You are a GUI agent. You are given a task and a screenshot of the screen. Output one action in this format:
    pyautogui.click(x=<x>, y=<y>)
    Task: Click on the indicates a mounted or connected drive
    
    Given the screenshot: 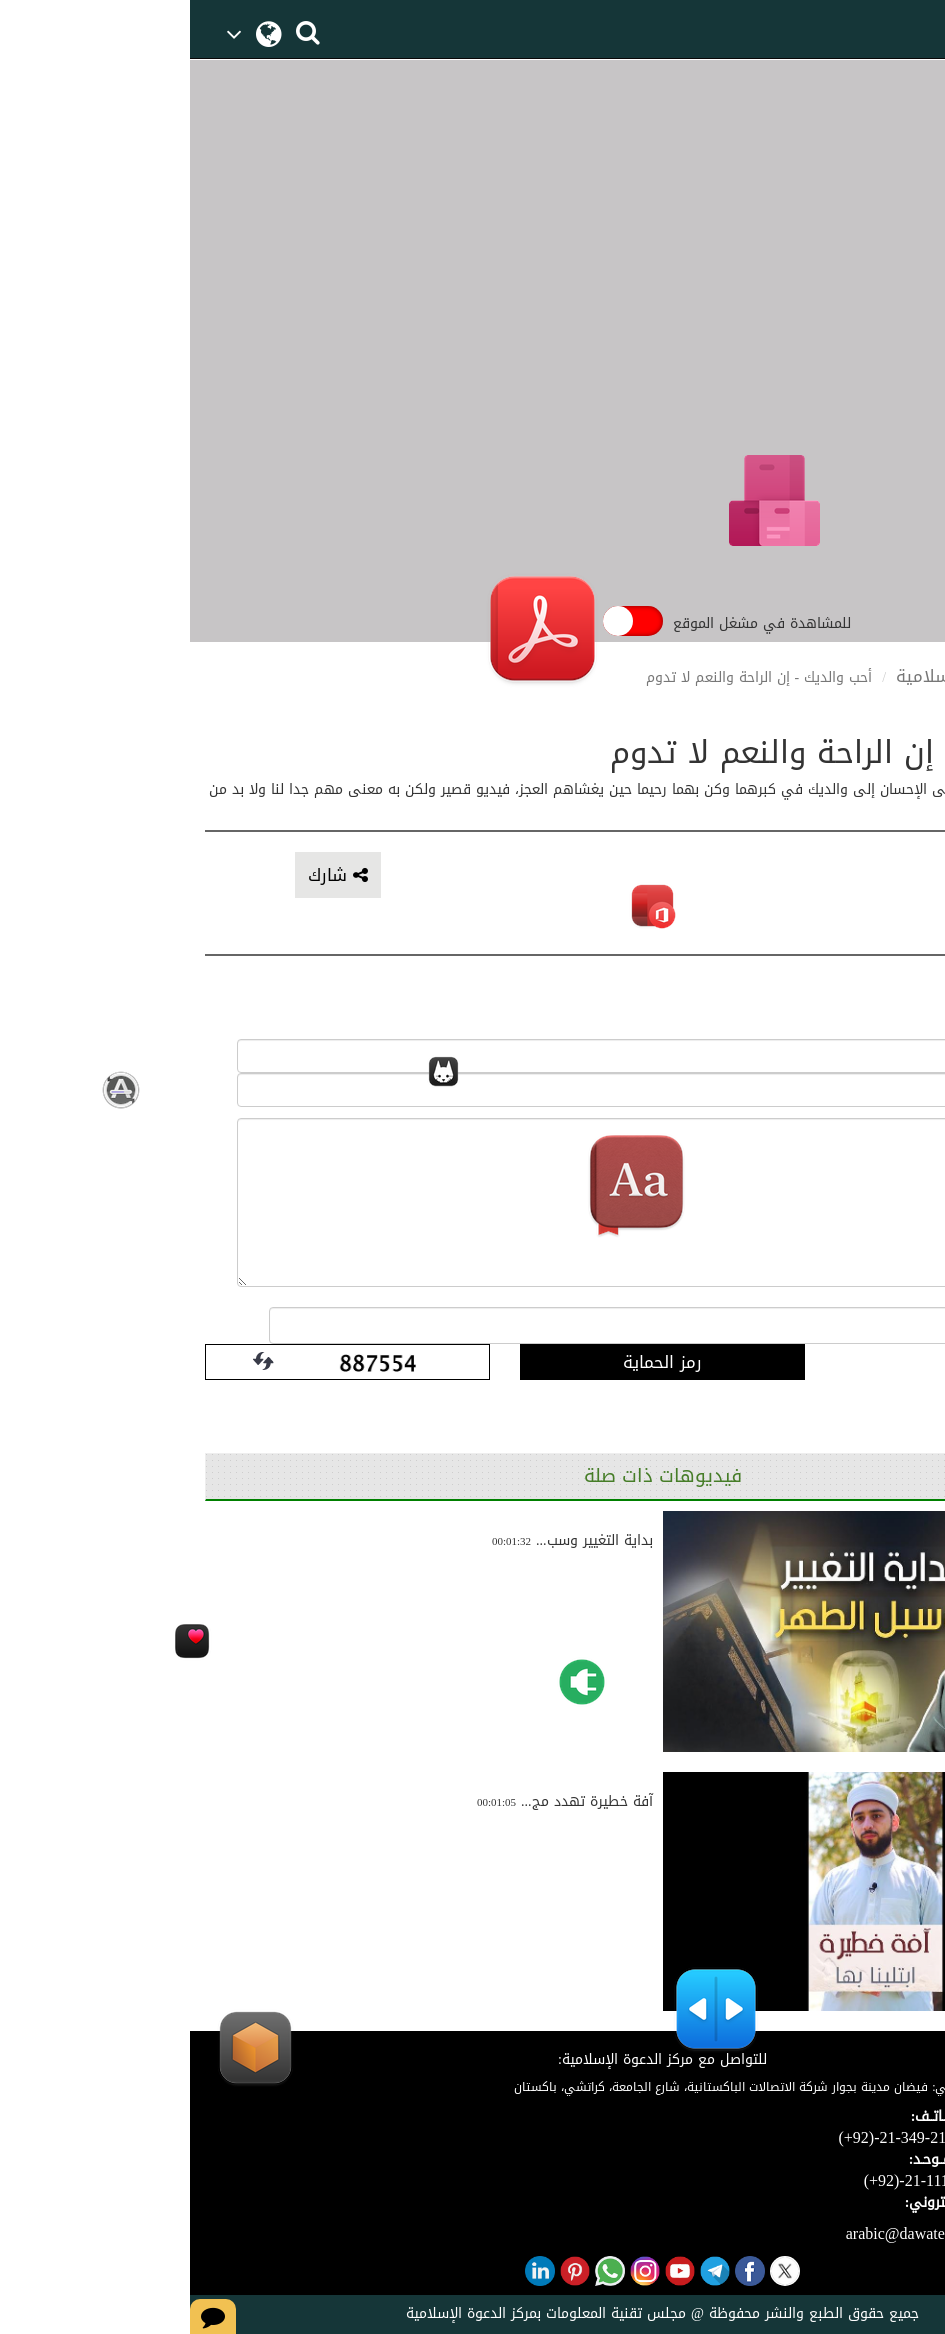 What is the action you would take?
    pyautogui.click(x=582, y=1682)
    